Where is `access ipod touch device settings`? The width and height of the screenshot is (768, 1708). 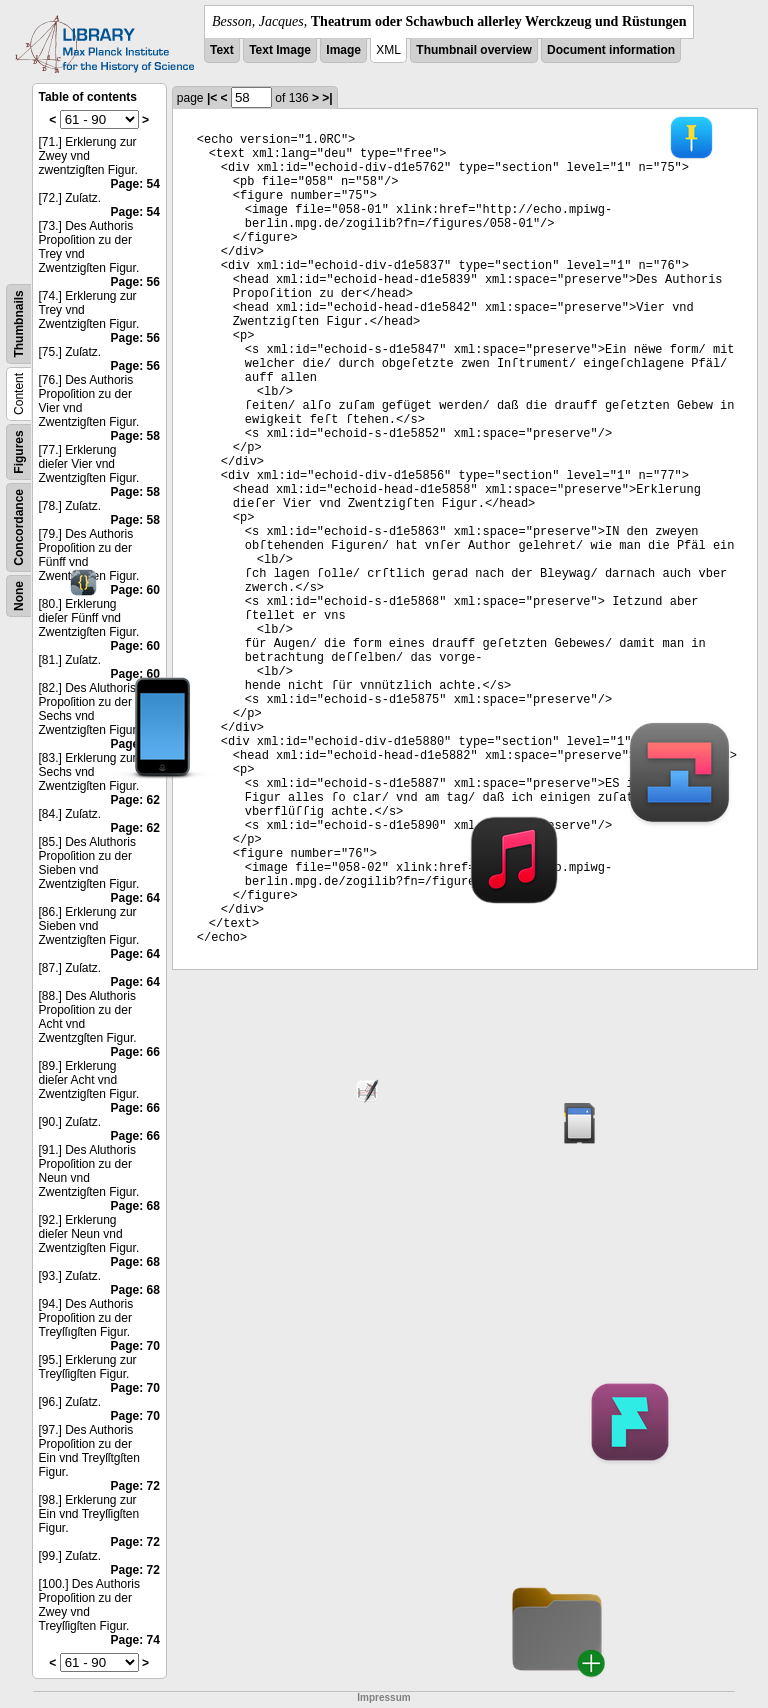
access ipod touch device settings is located at coordinates (162, 725).